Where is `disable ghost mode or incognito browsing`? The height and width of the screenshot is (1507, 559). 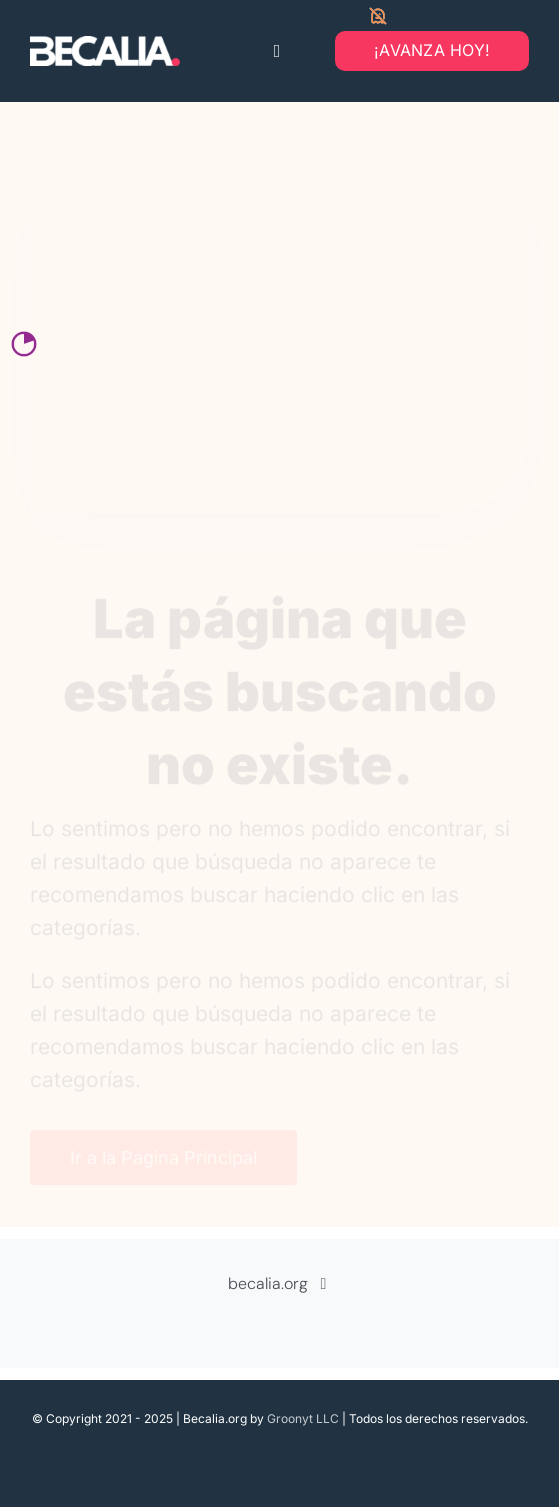 disable ghost mode or incognito browsing is located at coordinates (378, 16).